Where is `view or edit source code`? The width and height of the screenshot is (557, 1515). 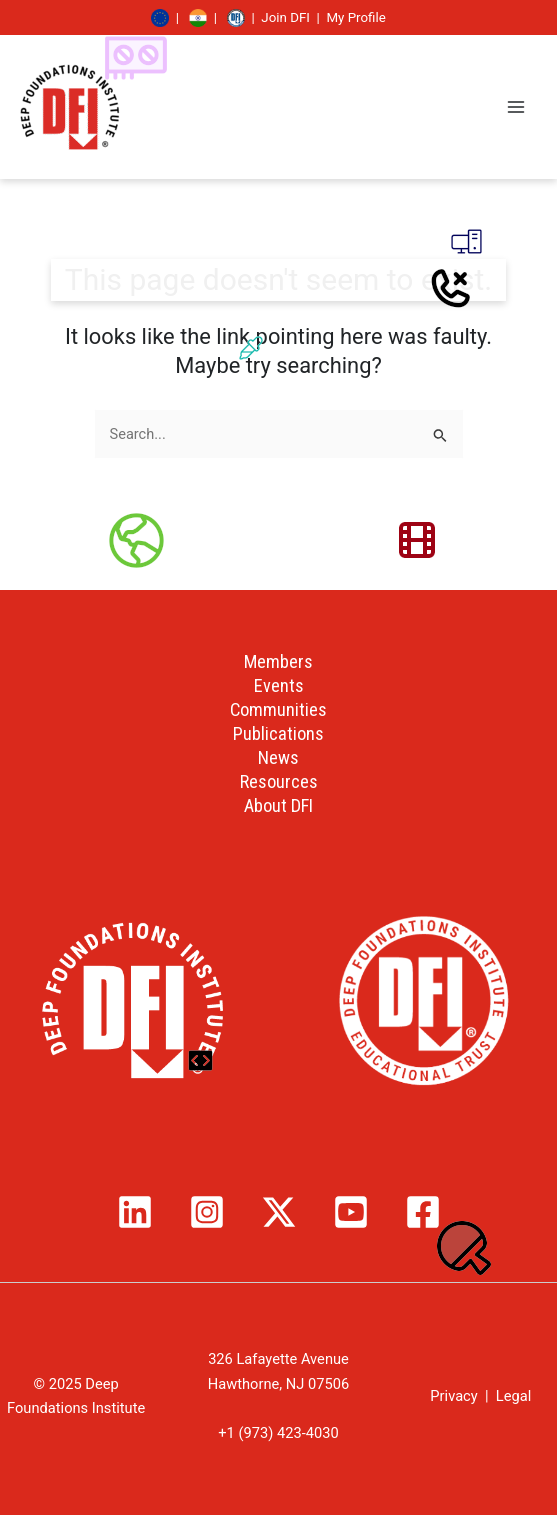
view or edit source code is located at coordinates (200, 1060).